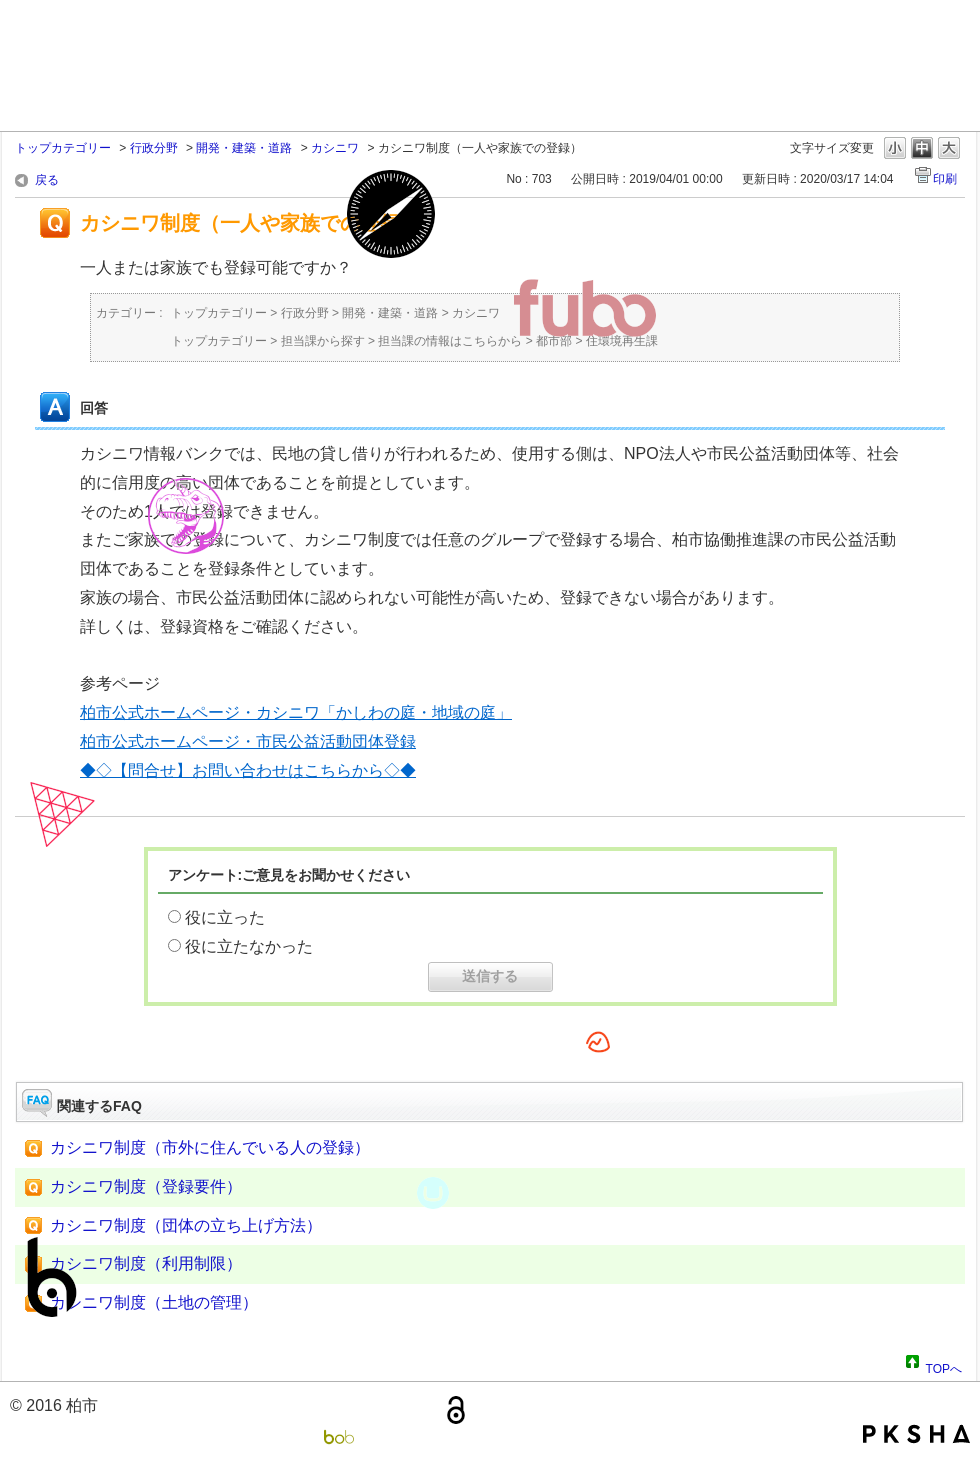  What do you see at coordinates (52, 1277) in the screenshot?
I see `botble cms logo` at bounding box center [52, 1277].